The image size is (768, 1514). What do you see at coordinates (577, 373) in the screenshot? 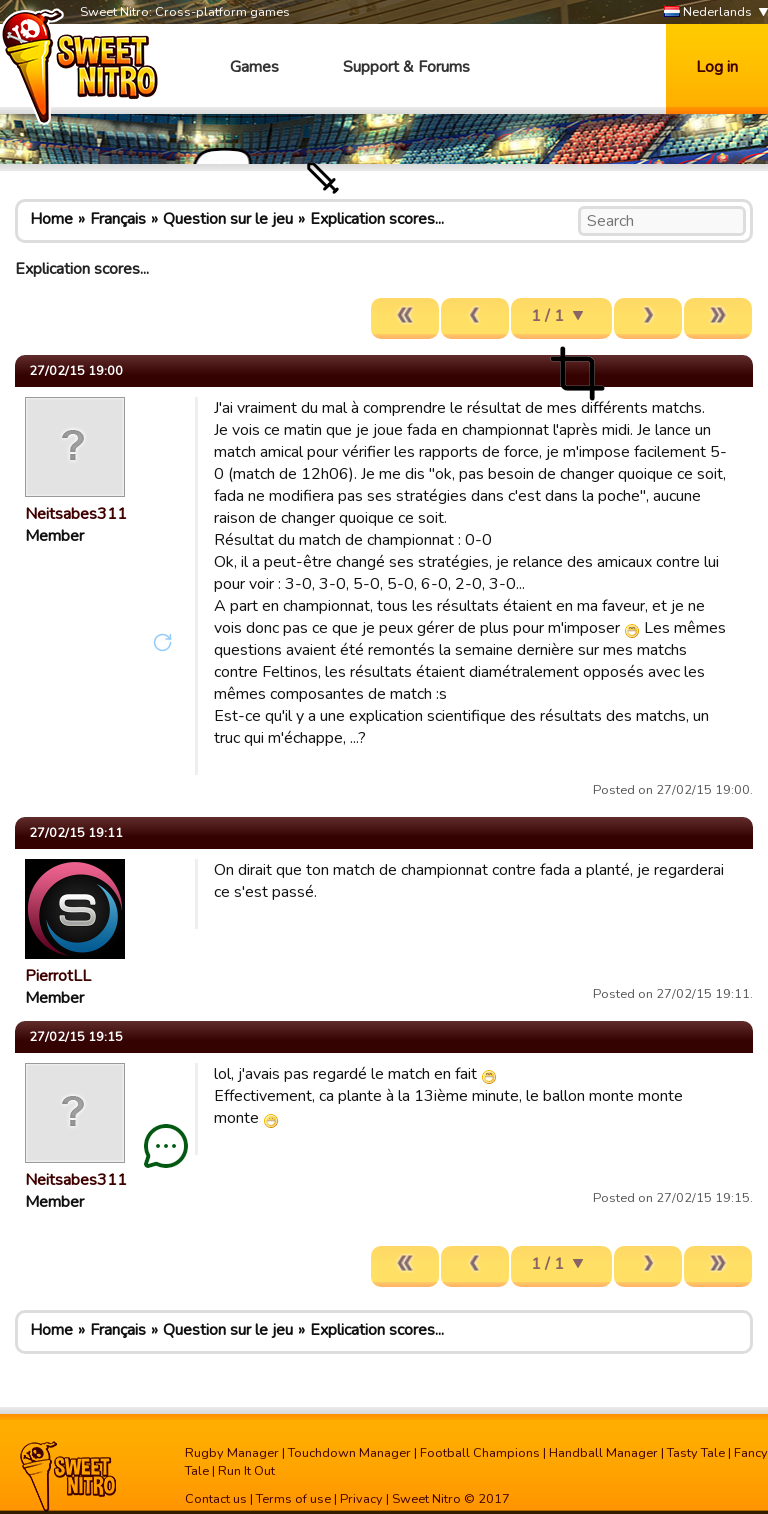
I see `crop an image or photo` at bounding box center [577, 373].